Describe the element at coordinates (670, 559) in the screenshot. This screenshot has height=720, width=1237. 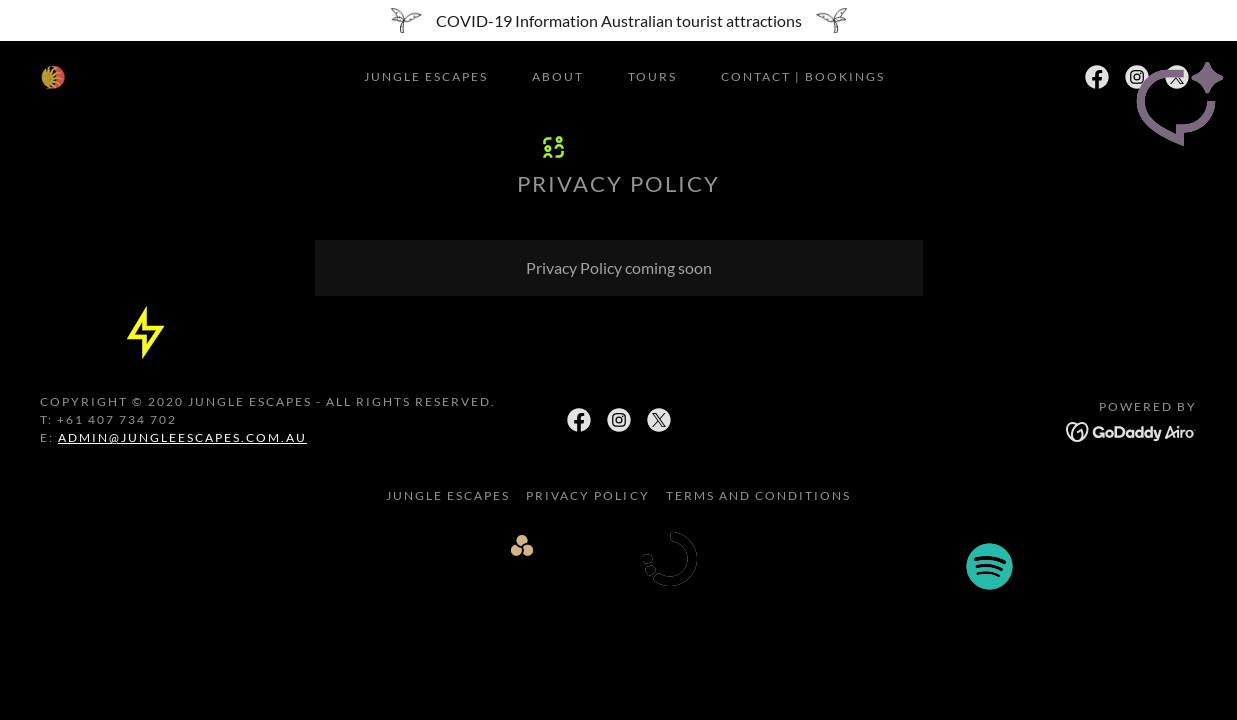
I see `open stagetimer app` at that location.